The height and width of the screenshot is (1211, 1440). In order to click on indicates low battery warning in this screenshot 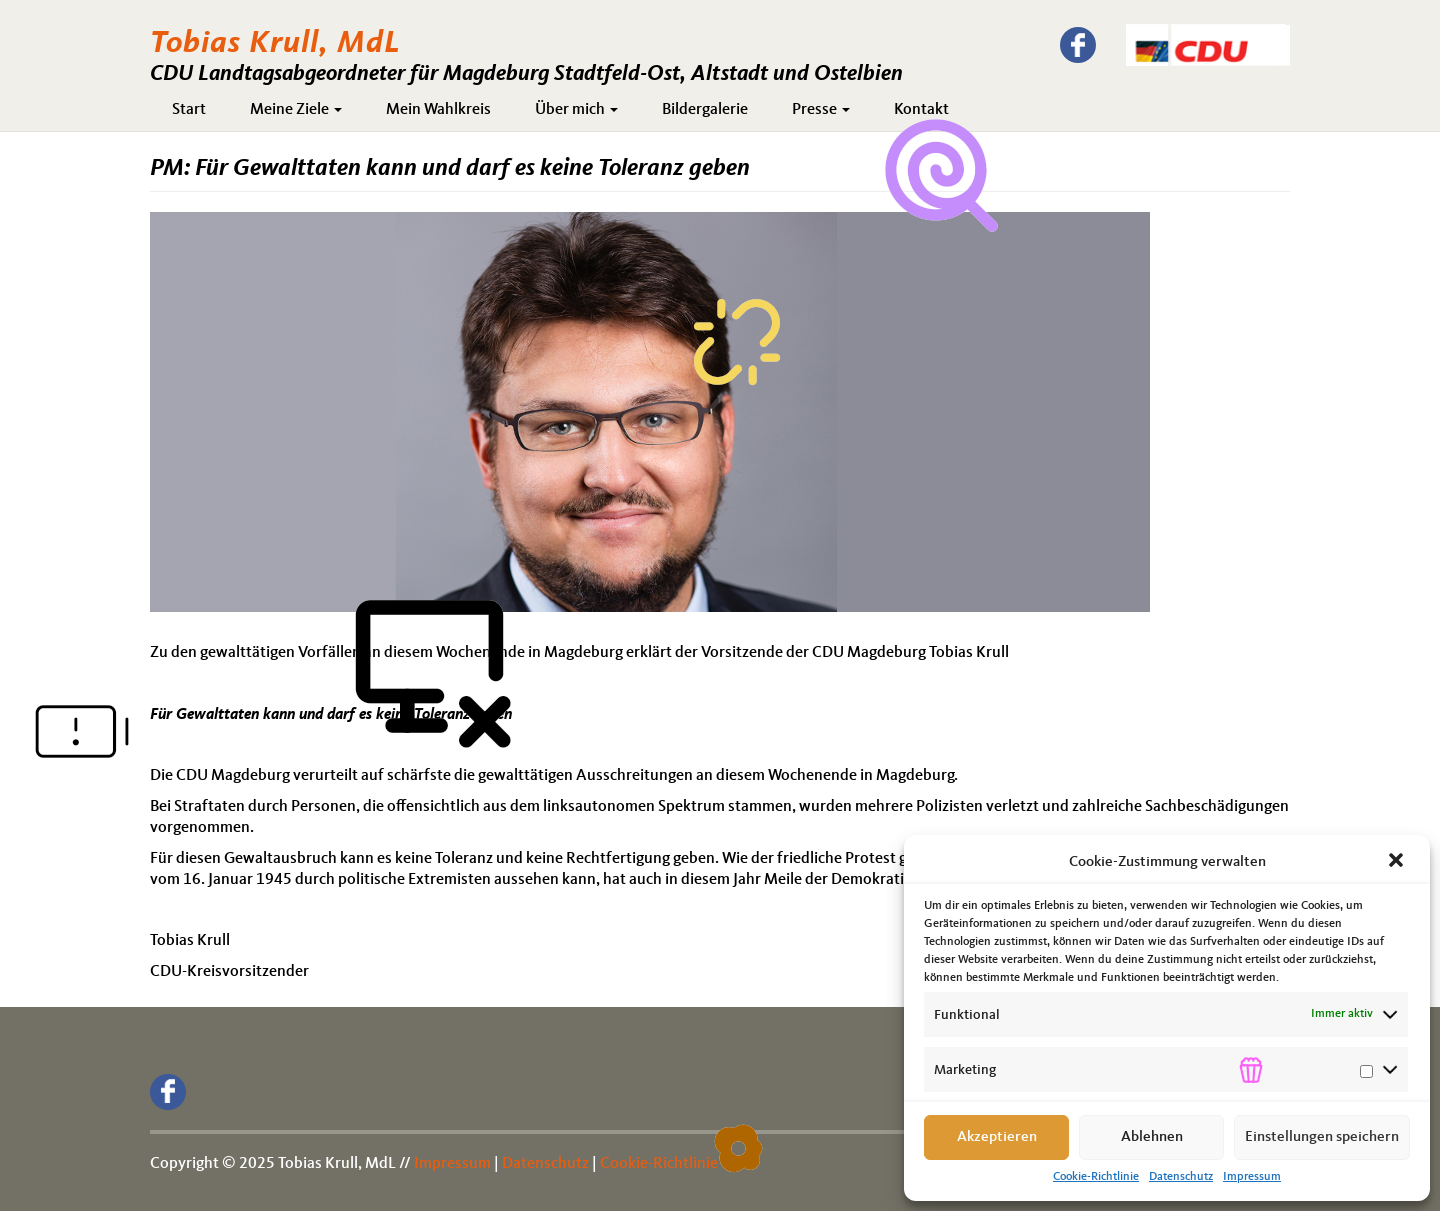, I will do `click(80, 731)`.